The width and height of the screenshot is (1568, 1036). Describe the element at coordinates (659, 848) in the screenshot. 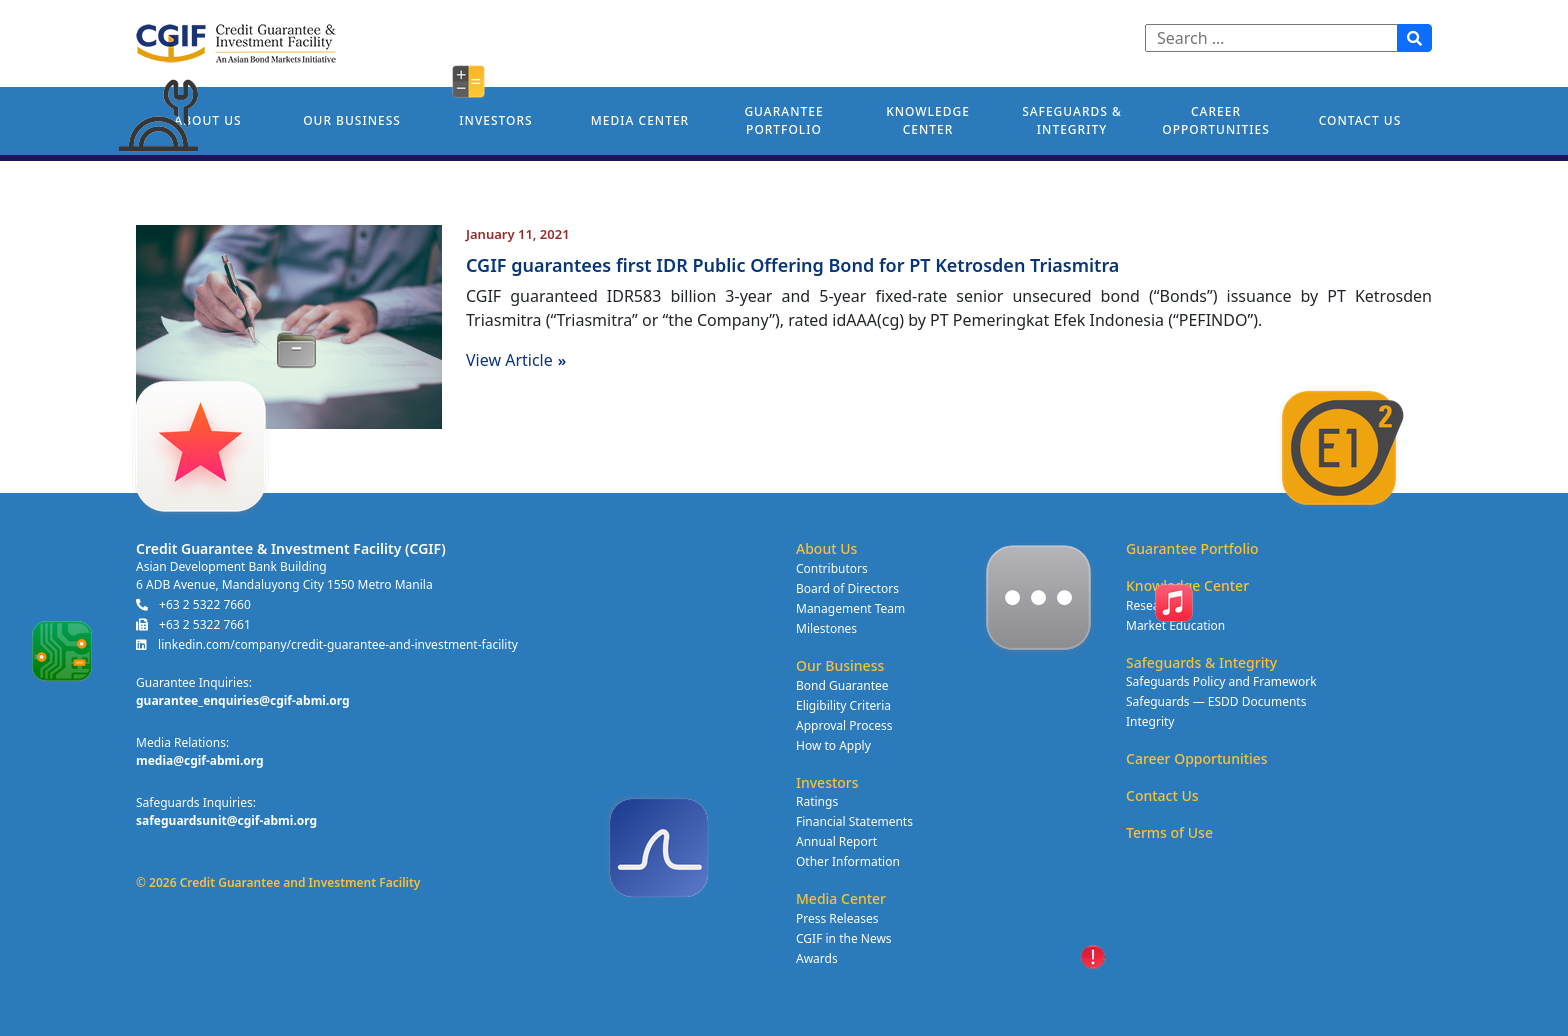

I see `open wireshark network protocol analyzer` at that location.